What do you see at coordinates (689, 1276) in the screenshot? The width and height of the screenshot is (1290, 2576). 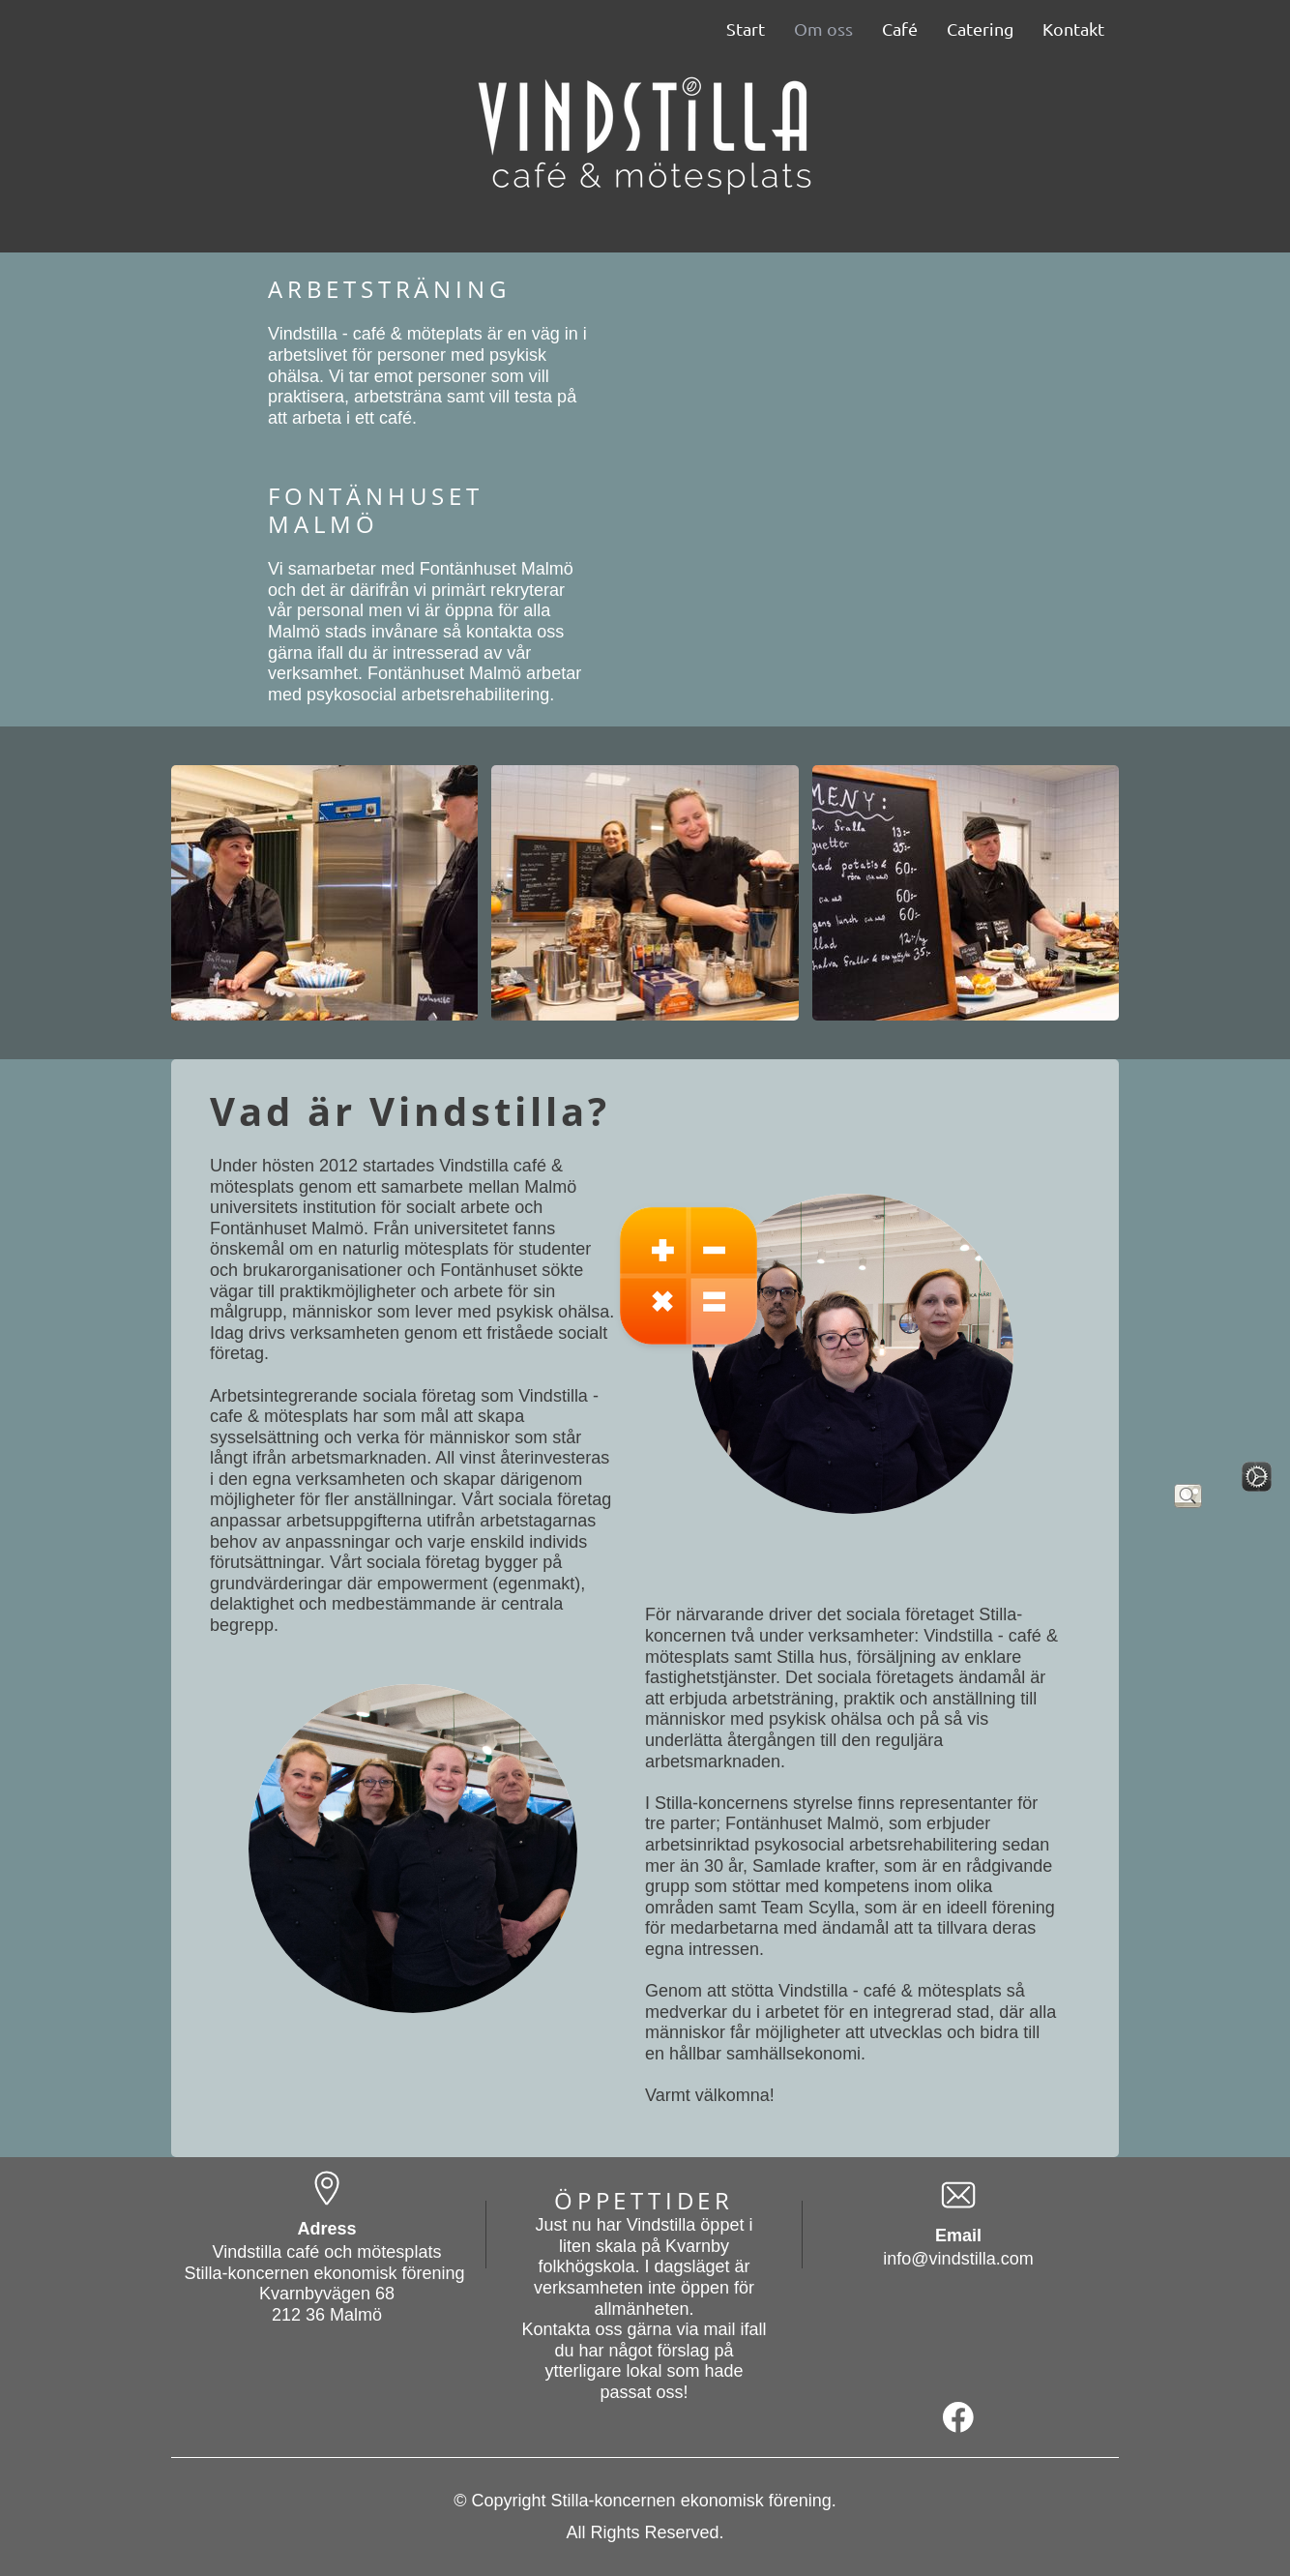 I see `open pcb calculator app` at bounding box center [689, 1276].